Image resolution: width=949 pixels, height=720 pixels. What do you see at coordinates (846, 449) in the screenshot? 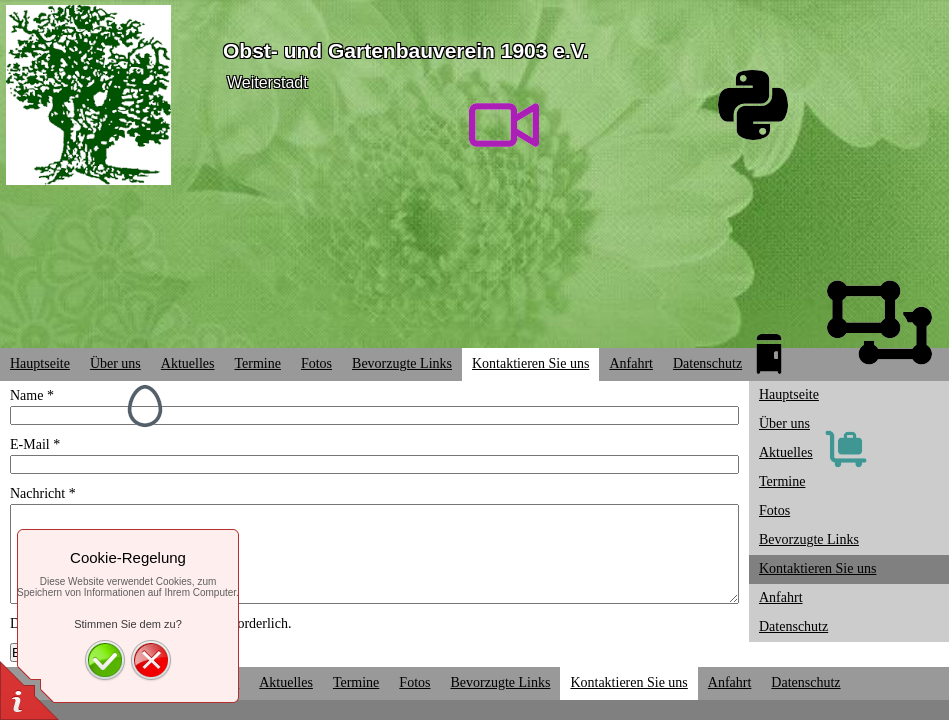
I see `luggage cart or baggage trolley` at bounding box center [846, 449].